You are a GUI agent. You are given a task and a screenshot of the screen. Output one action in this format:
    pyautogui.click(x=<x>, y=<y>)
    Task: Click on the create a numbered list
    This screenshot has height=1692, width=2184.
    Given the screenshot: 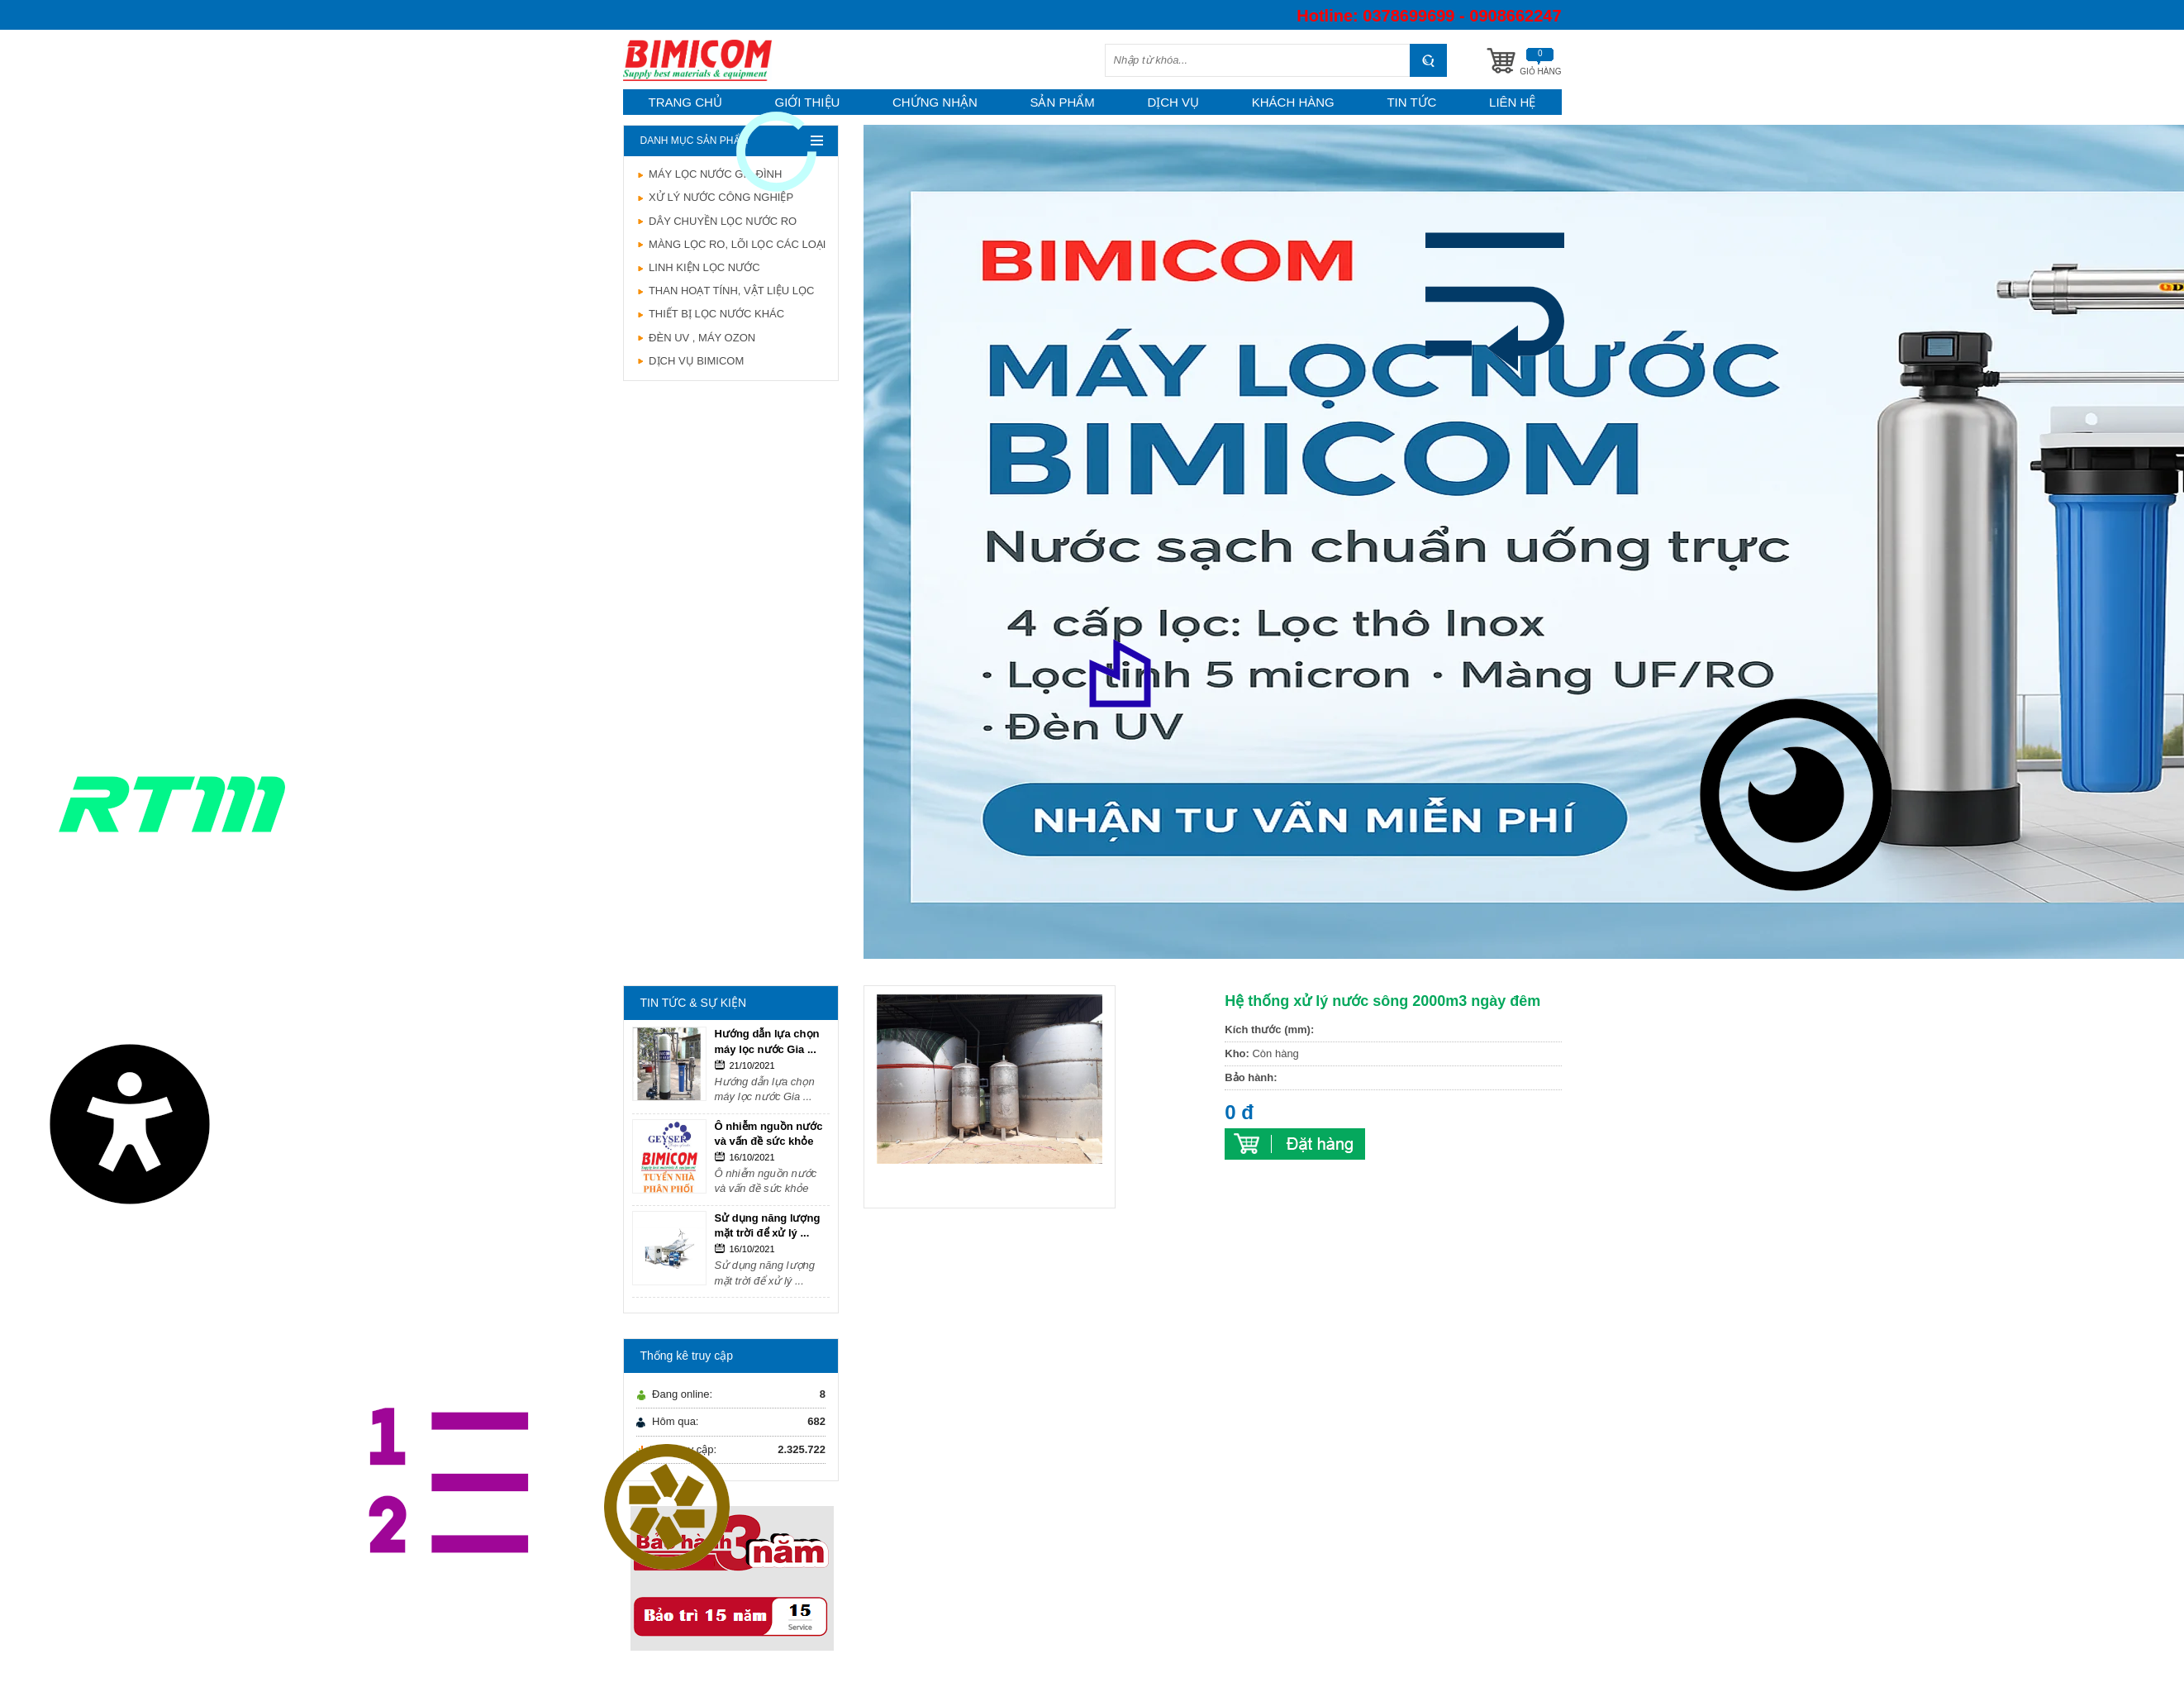 What is the action you would take?
    pyautogui.click(x=449, y=1482)
    